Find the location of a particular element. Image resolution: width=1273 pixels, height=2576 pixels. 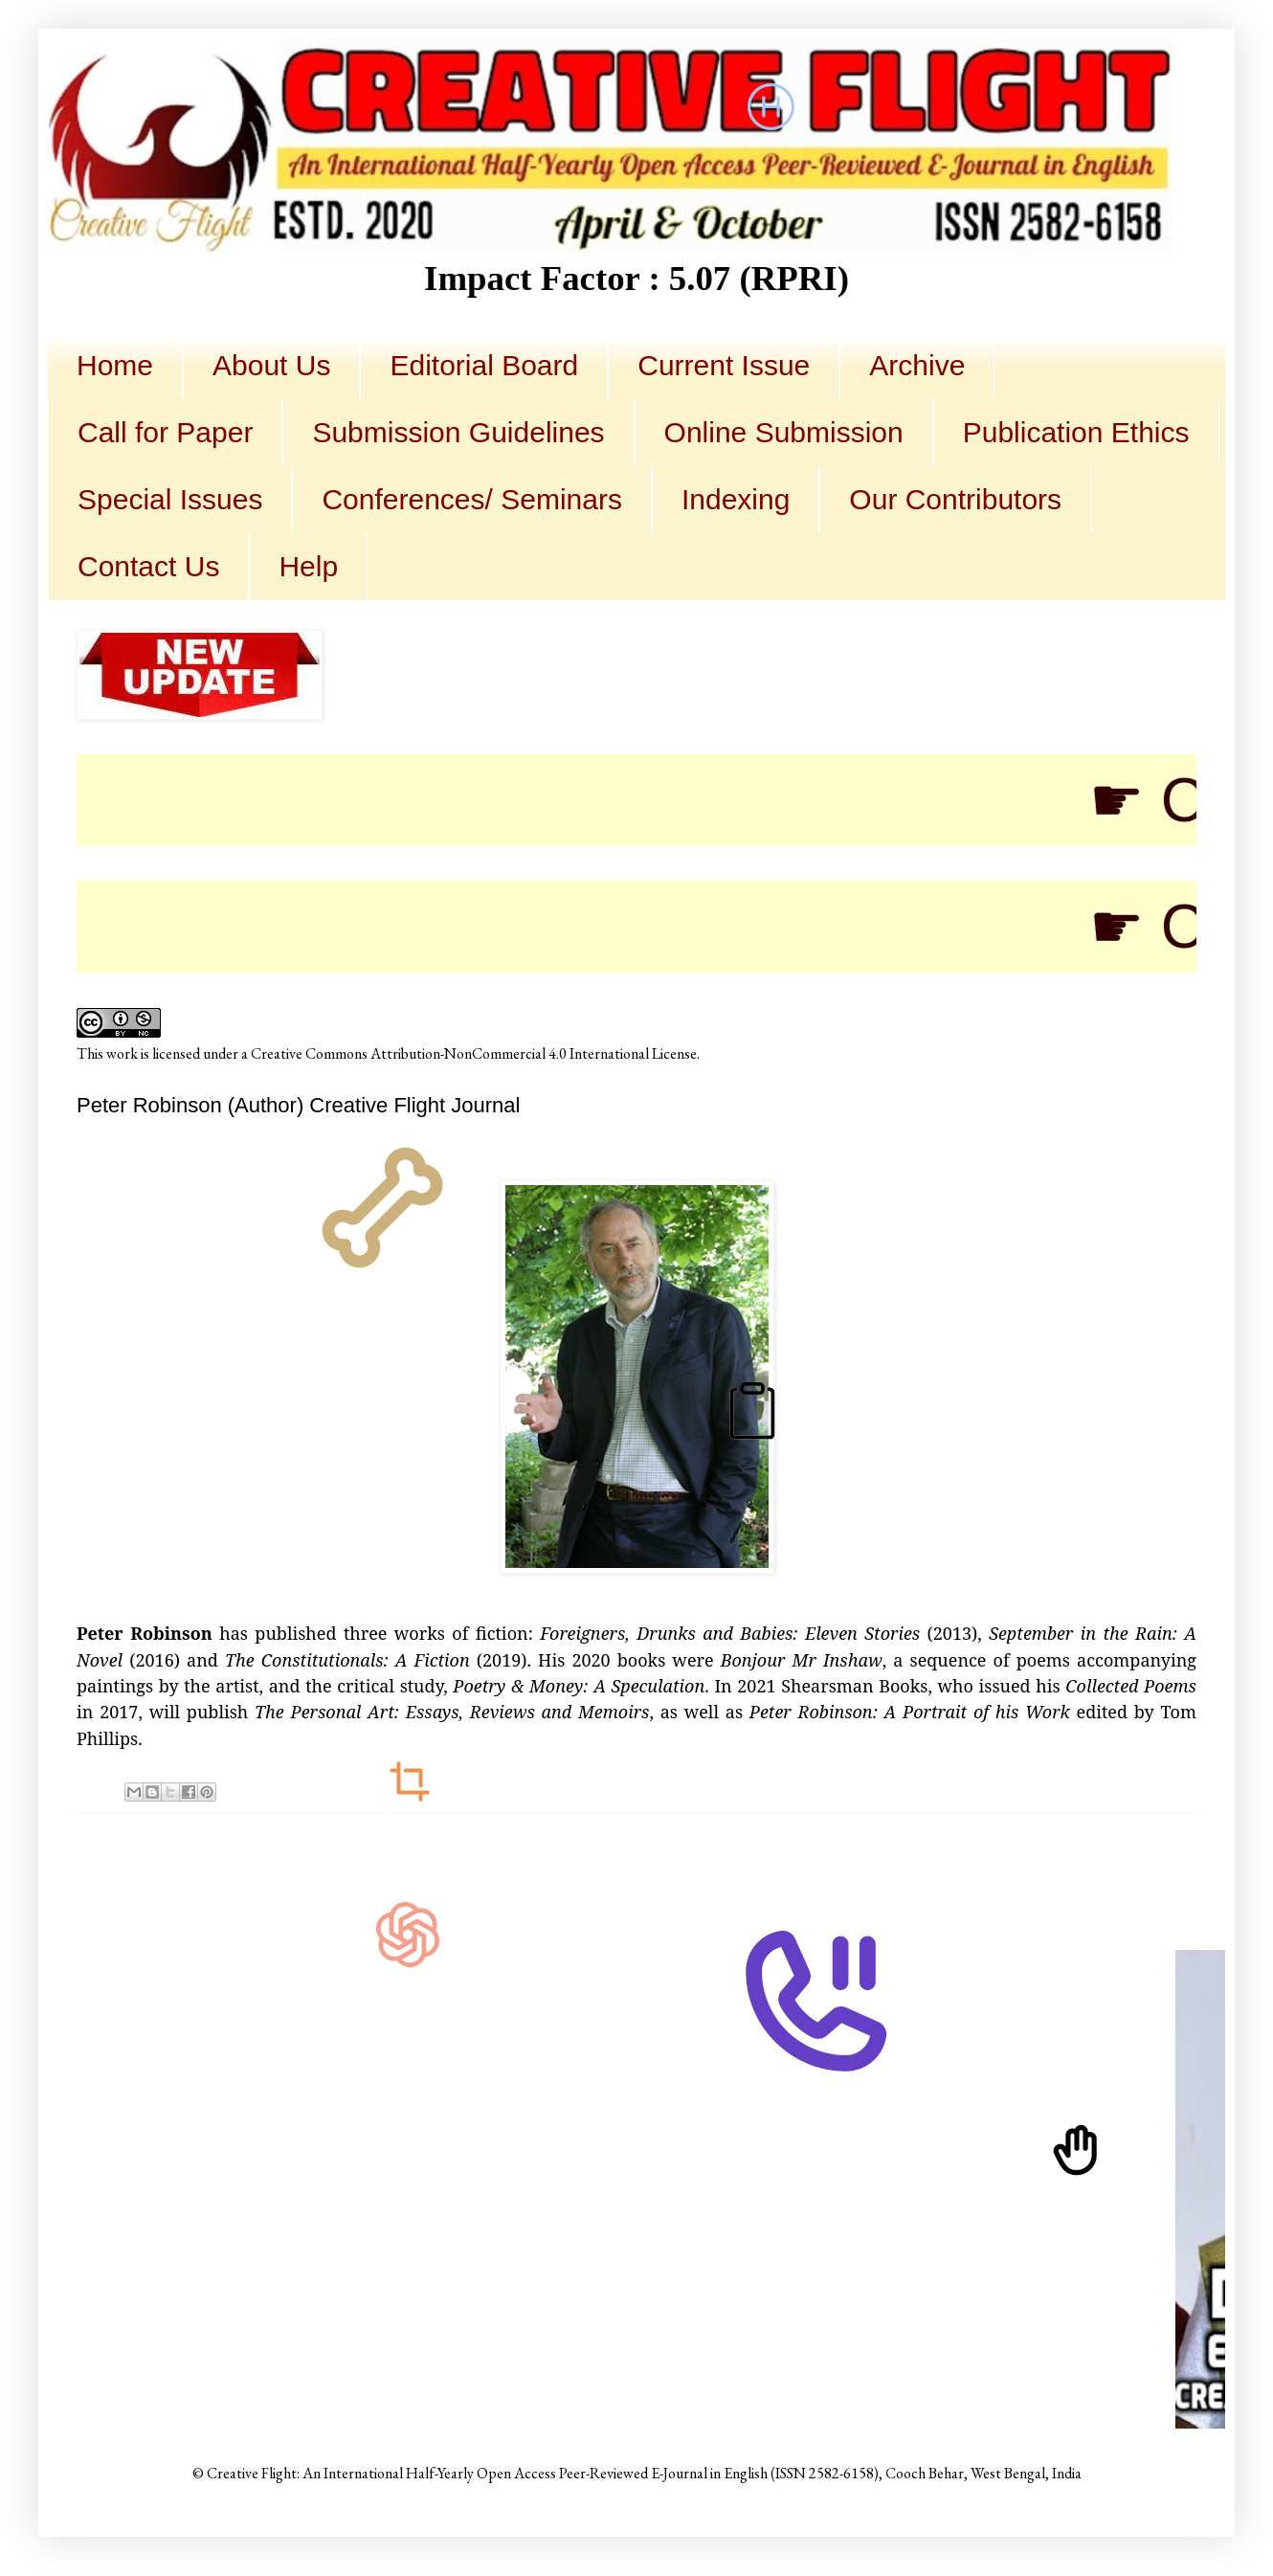

open OpenAI or ChatGPT app is located at coordinates (408, 1935).